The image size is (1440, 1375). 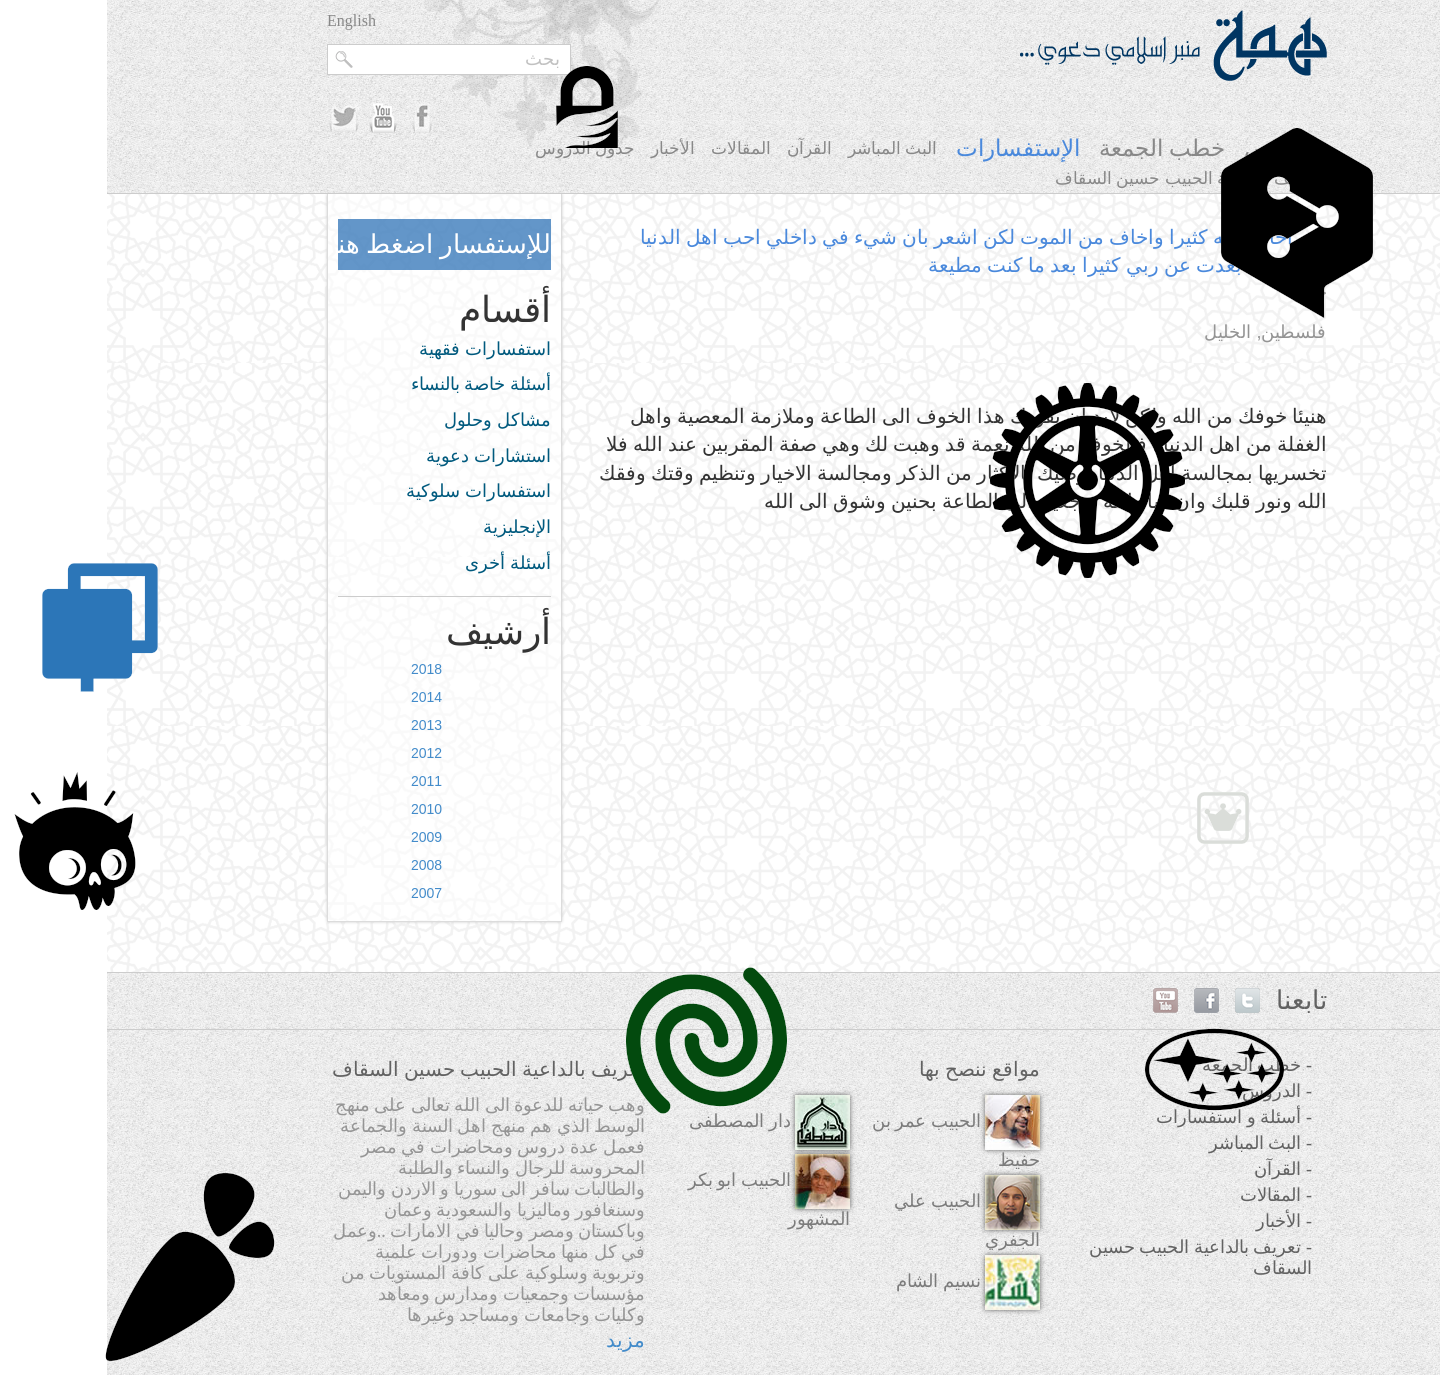 I want to click on open DeepL translator, so click(x=1297, y=223).